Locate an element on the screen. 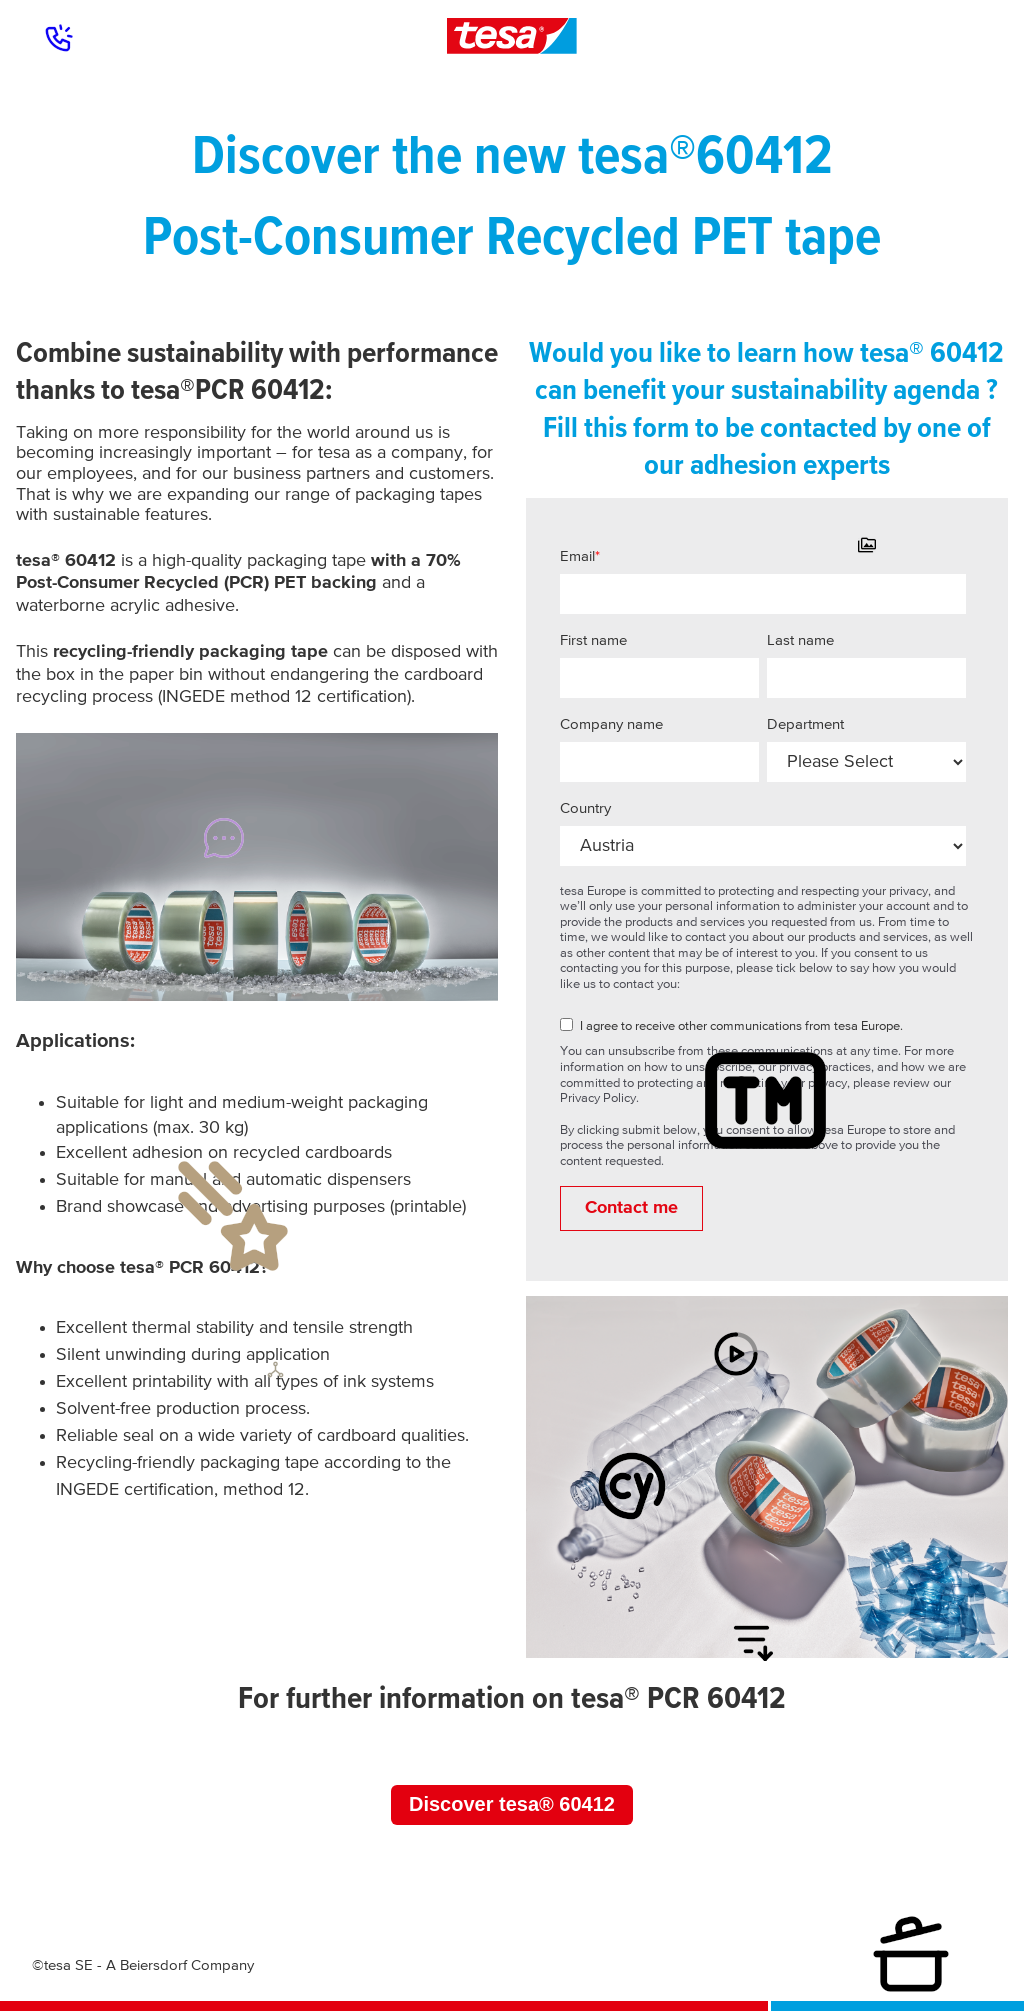 This screenshot has height=2011, width=1024. indicates a trending or rising item is located at coordinates (233, 1216).